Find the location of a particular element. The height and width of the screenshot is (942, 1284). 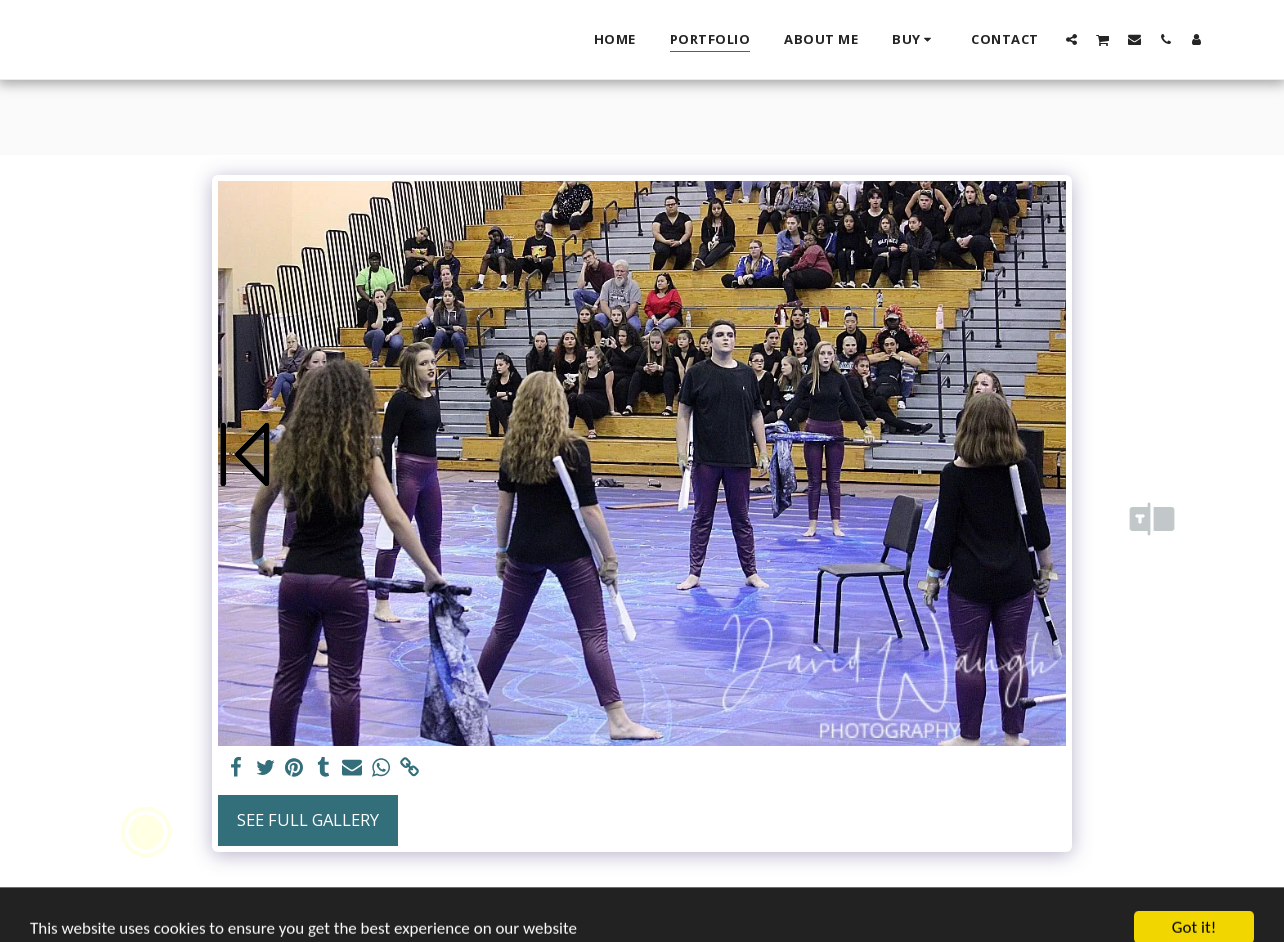

selected radio button option is located at coordinates (146, 832).